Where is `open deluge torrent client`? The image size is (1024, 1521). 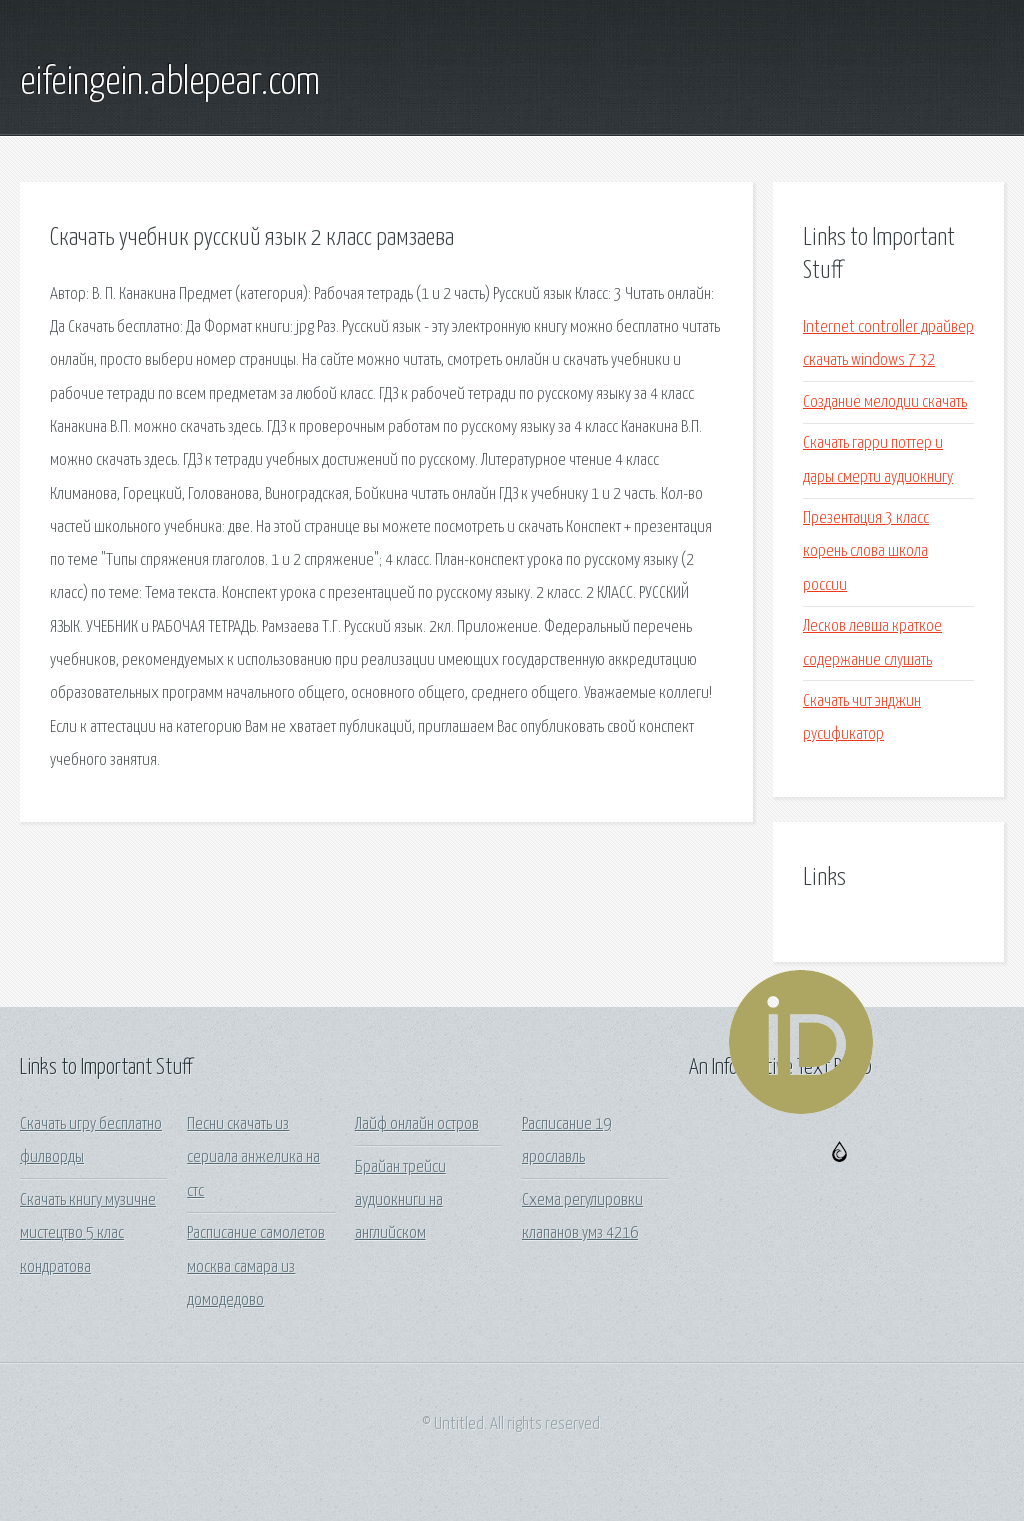 open deluge torrent client is located at coordinates (839, 1151).